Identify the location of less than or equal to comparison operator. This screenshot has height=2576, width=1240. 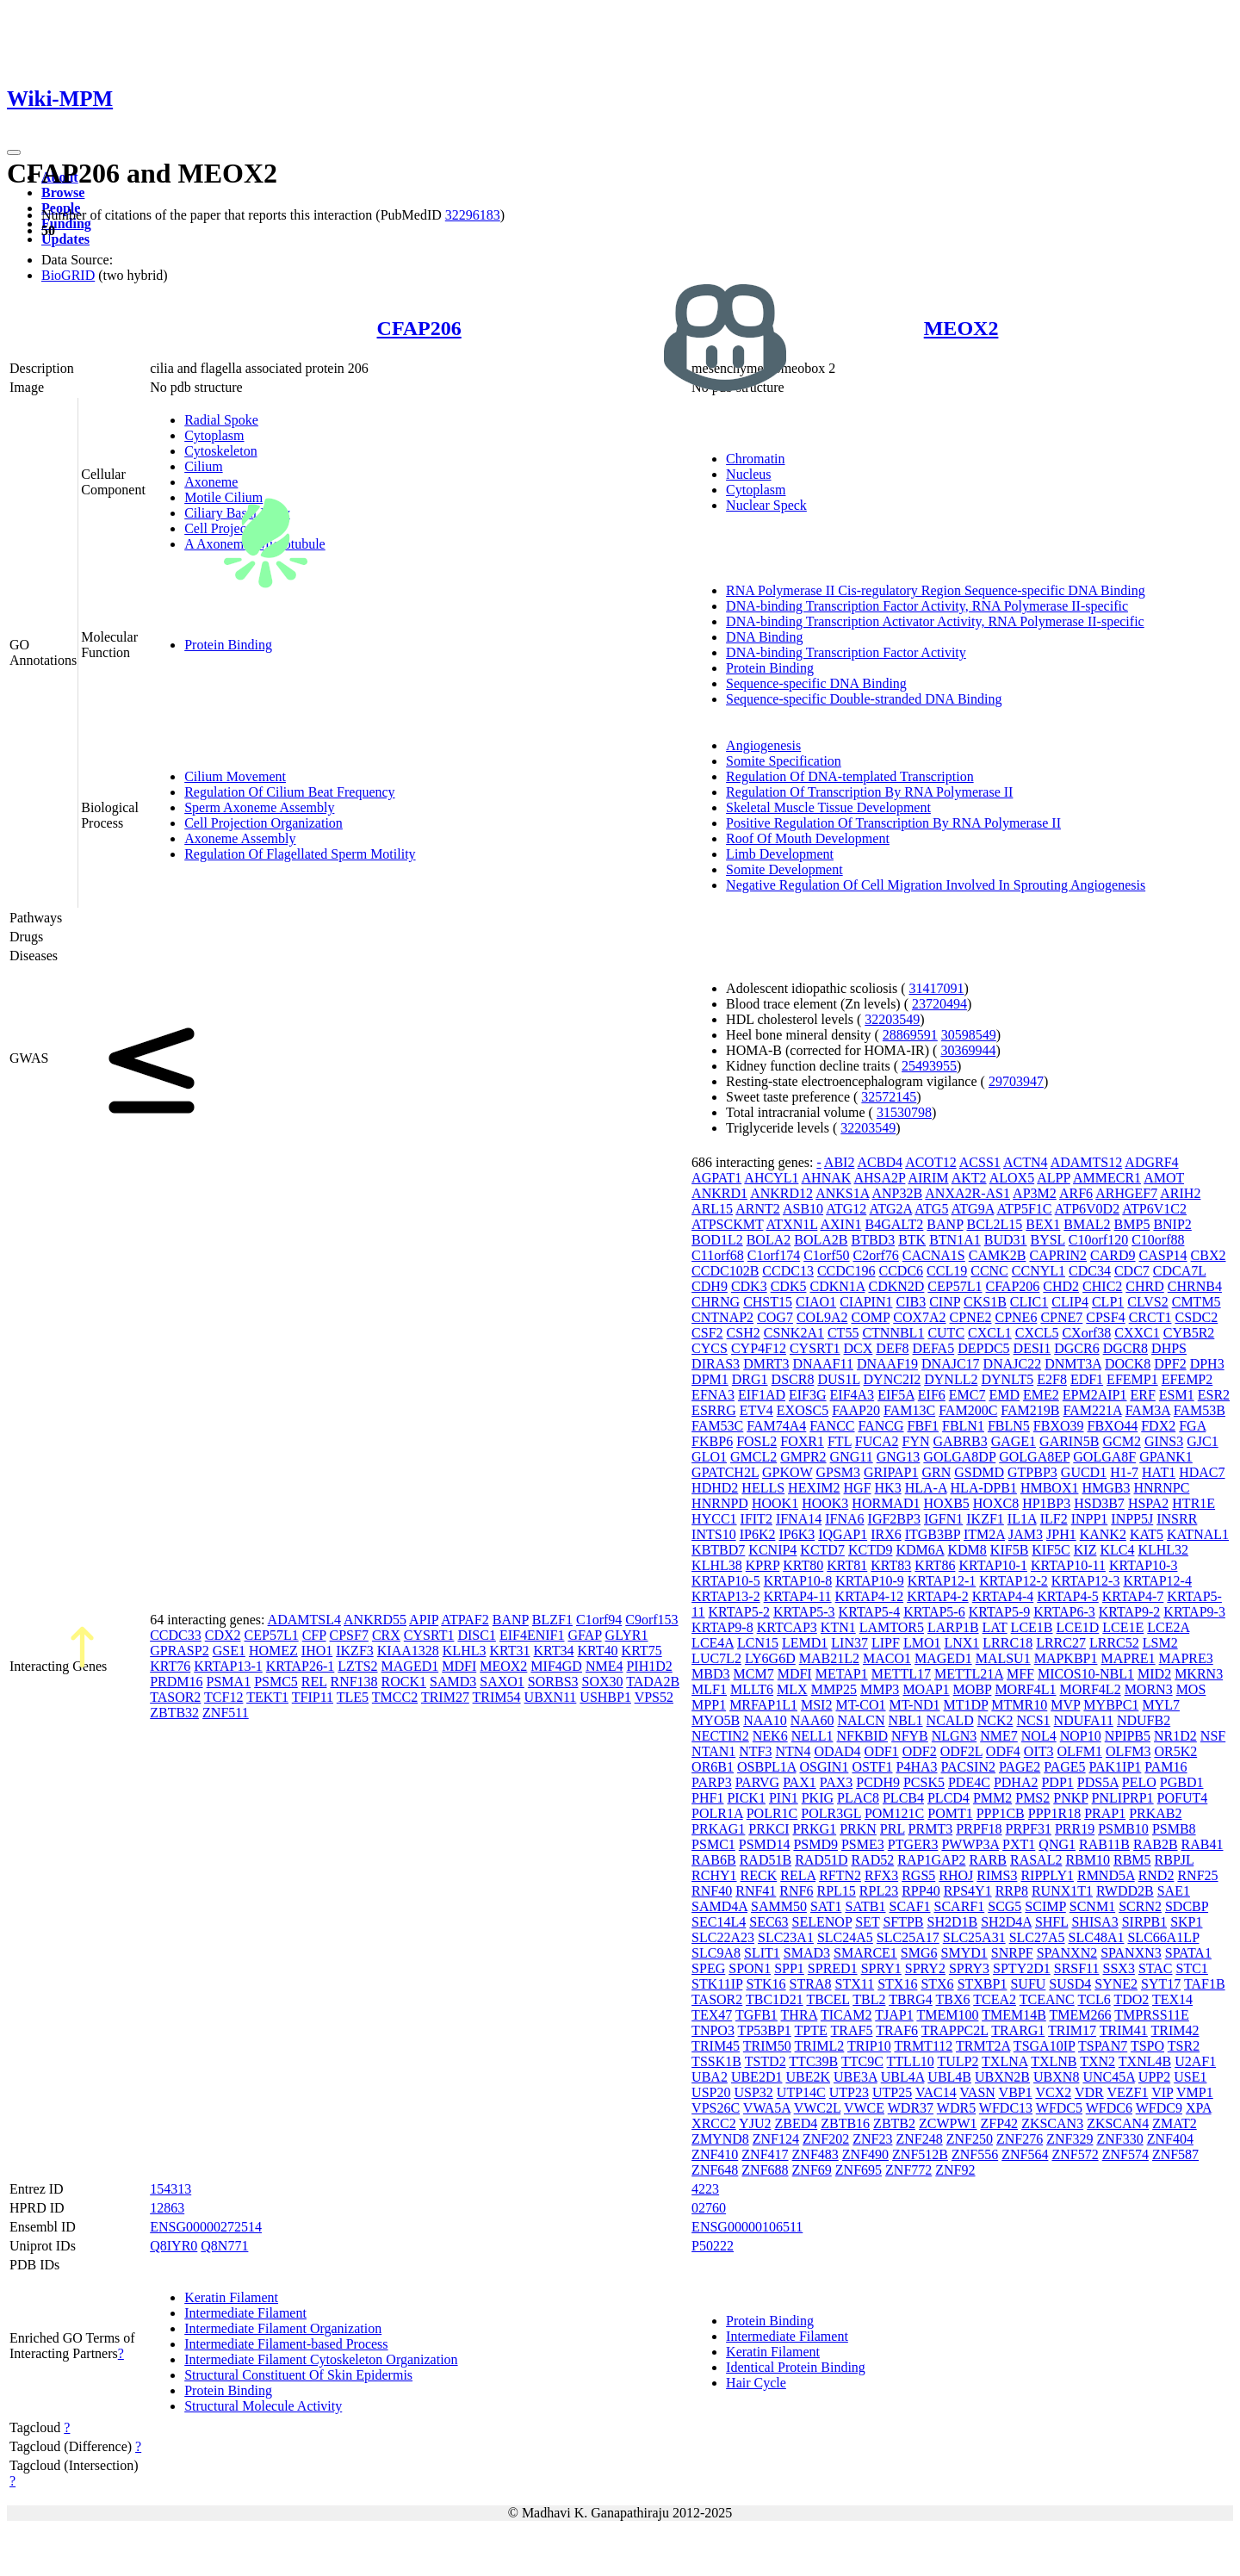
(152, 1071).